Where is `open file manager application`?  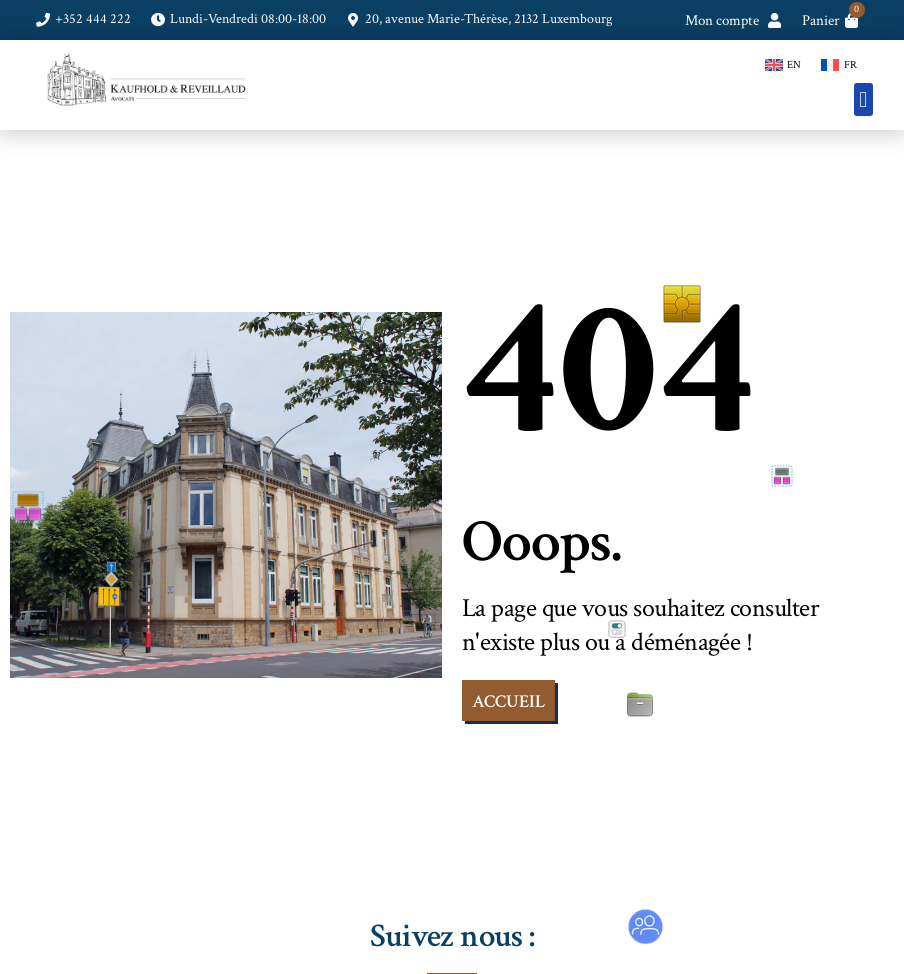
open file manager application is located at coordinates (640, 704).